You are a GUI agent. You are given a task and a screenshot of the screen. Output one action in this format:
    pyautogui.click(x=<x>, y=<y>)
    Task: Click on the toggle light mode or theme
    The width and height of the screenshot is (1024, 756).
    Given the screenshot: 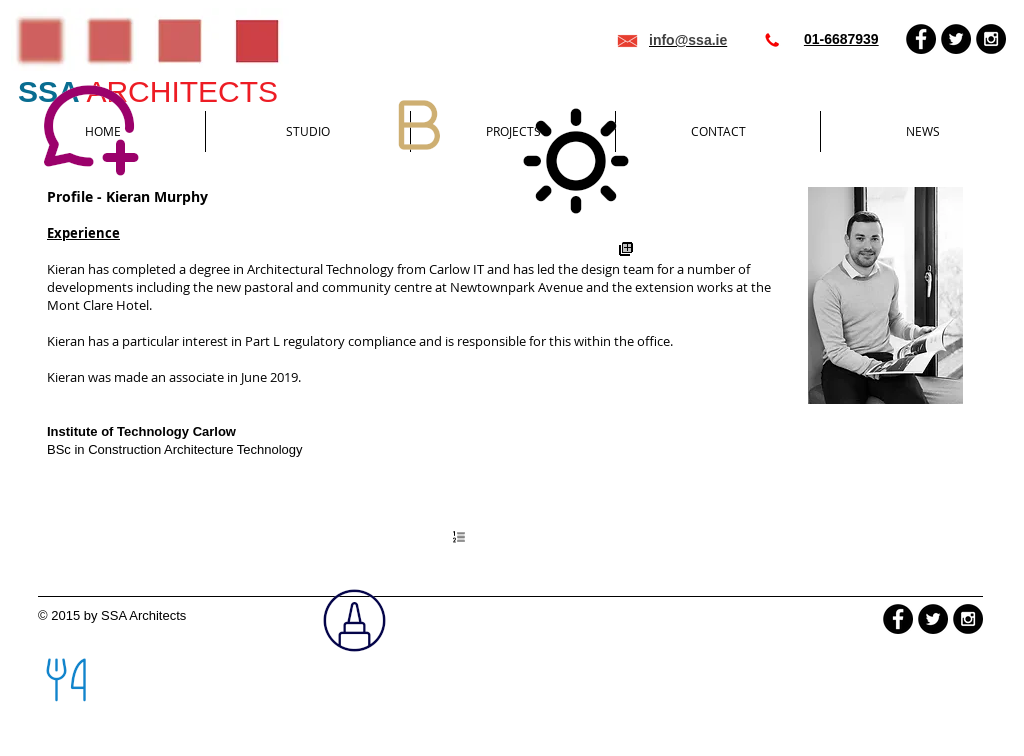 What is the action you would take?
    pyautogui.click(x=576, y=161)
    